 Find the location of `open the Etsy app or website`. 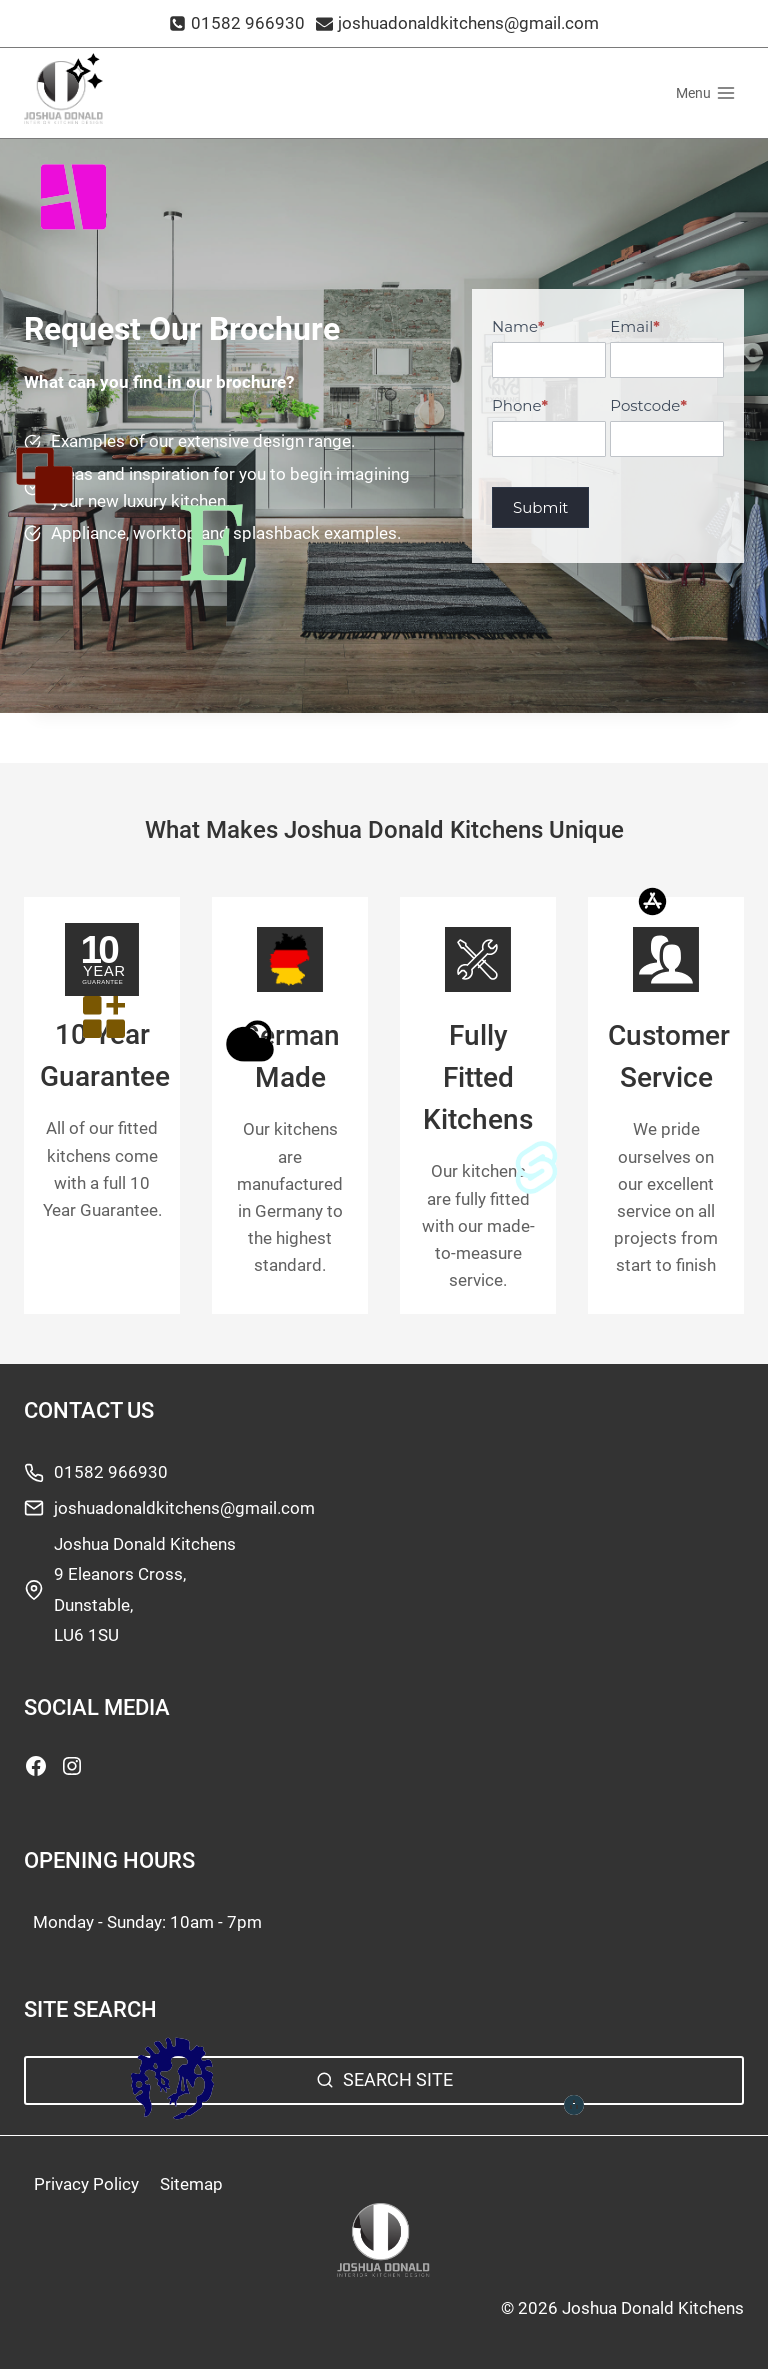

open the Etsy app or website is located at coordinates (213, 542).